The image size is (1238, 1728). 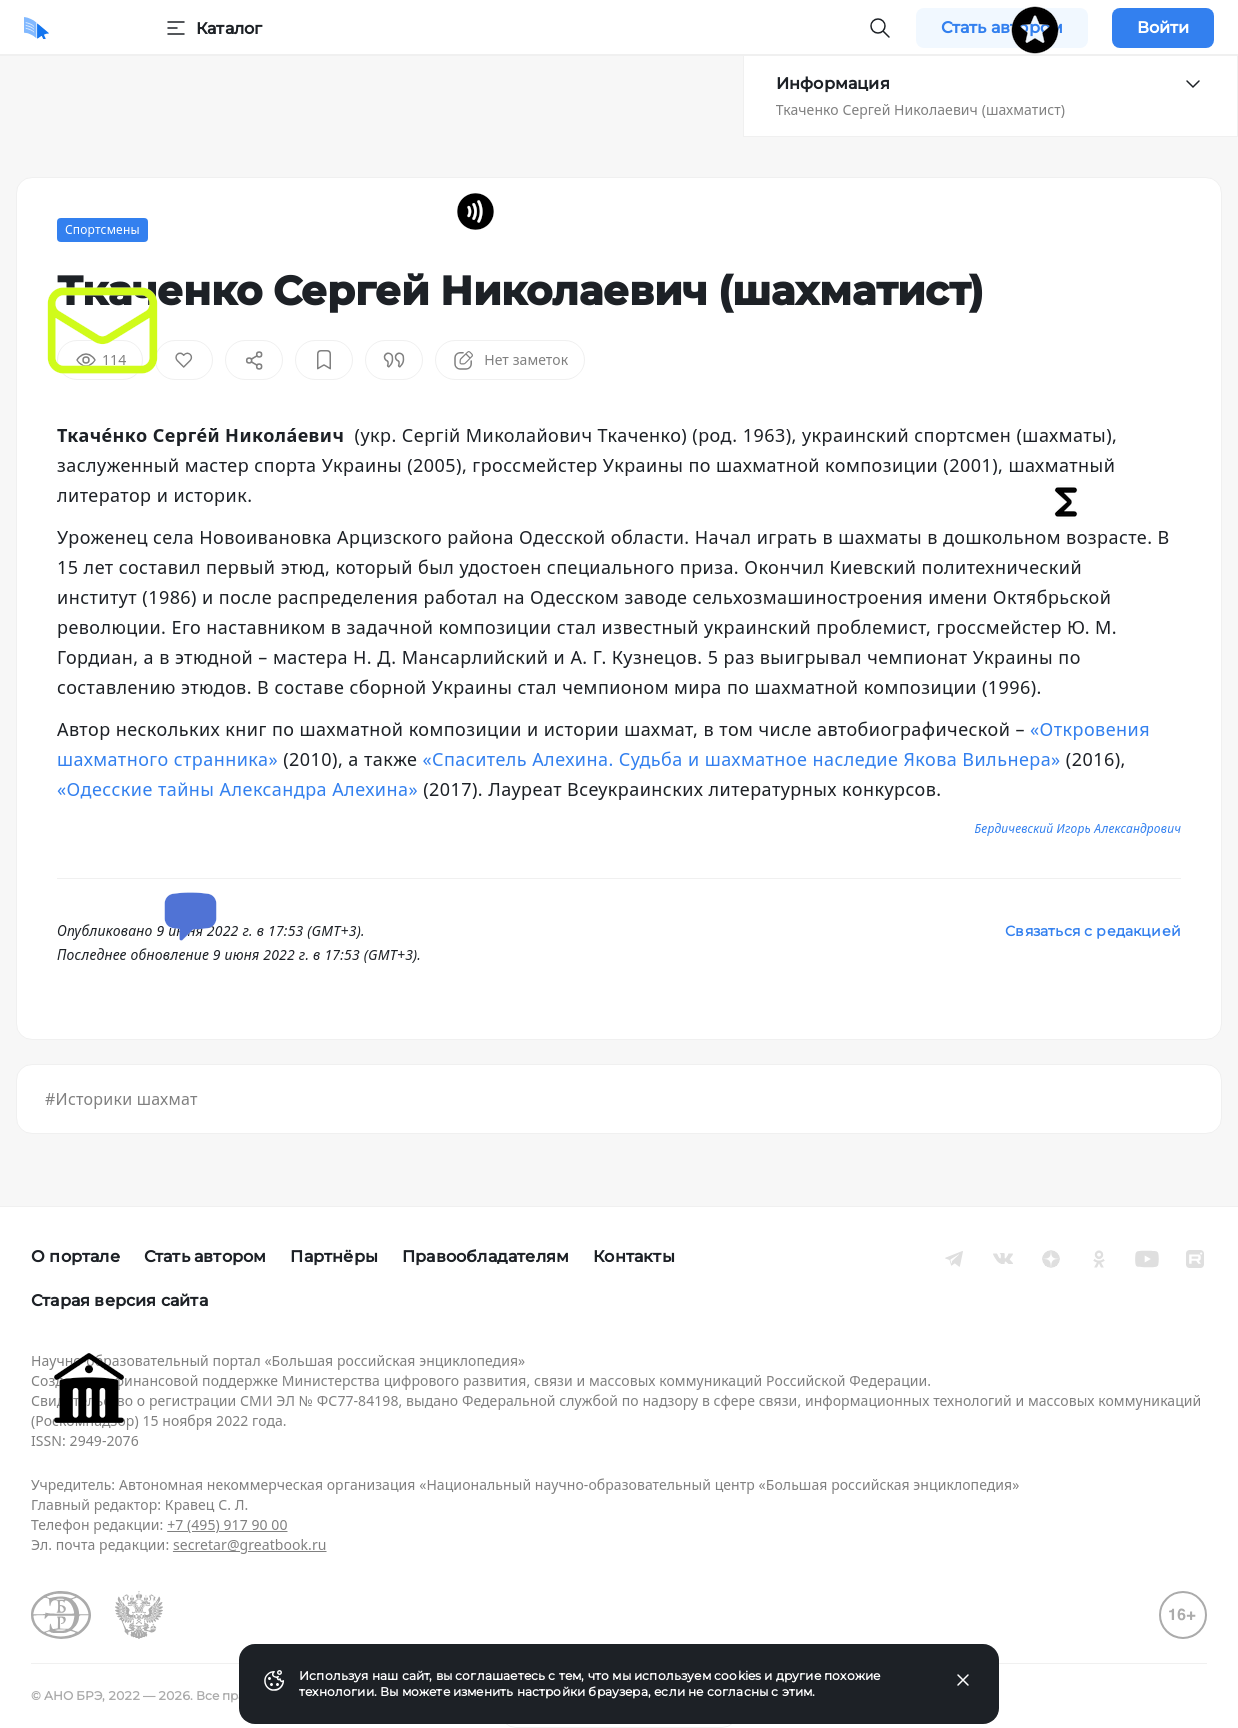 I want to click on access your email inbox, so click(x=102, y=330).